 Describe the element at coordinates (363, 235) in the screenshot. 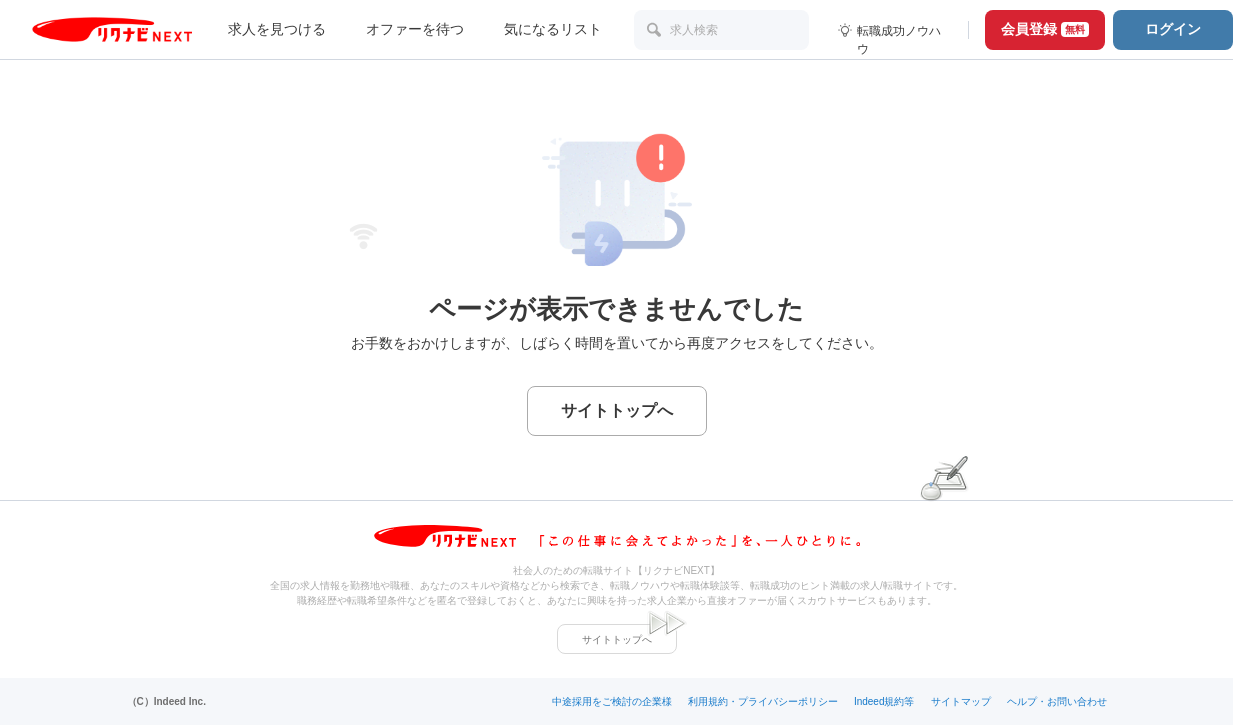

I see `indicates no wireless signal available` at that location.